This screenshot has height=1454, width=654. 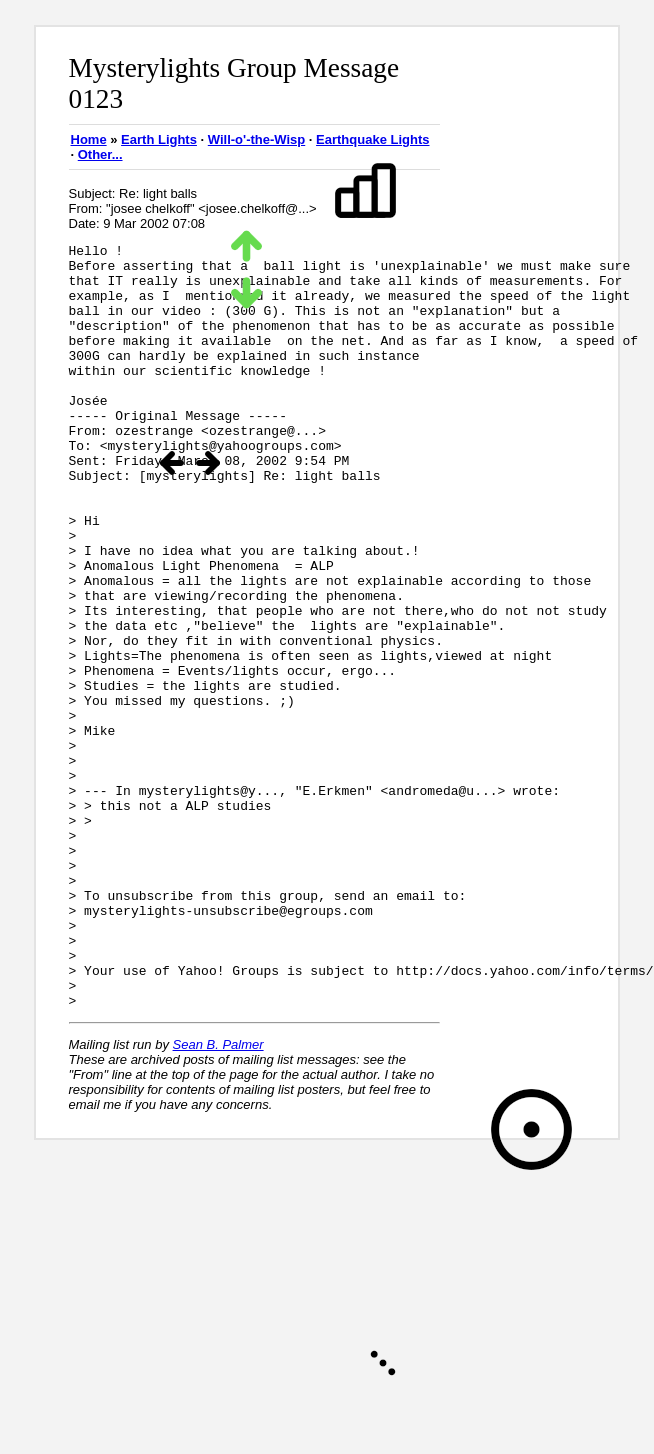 I want to click on view trending or popular content, so click(x=365, y=190).